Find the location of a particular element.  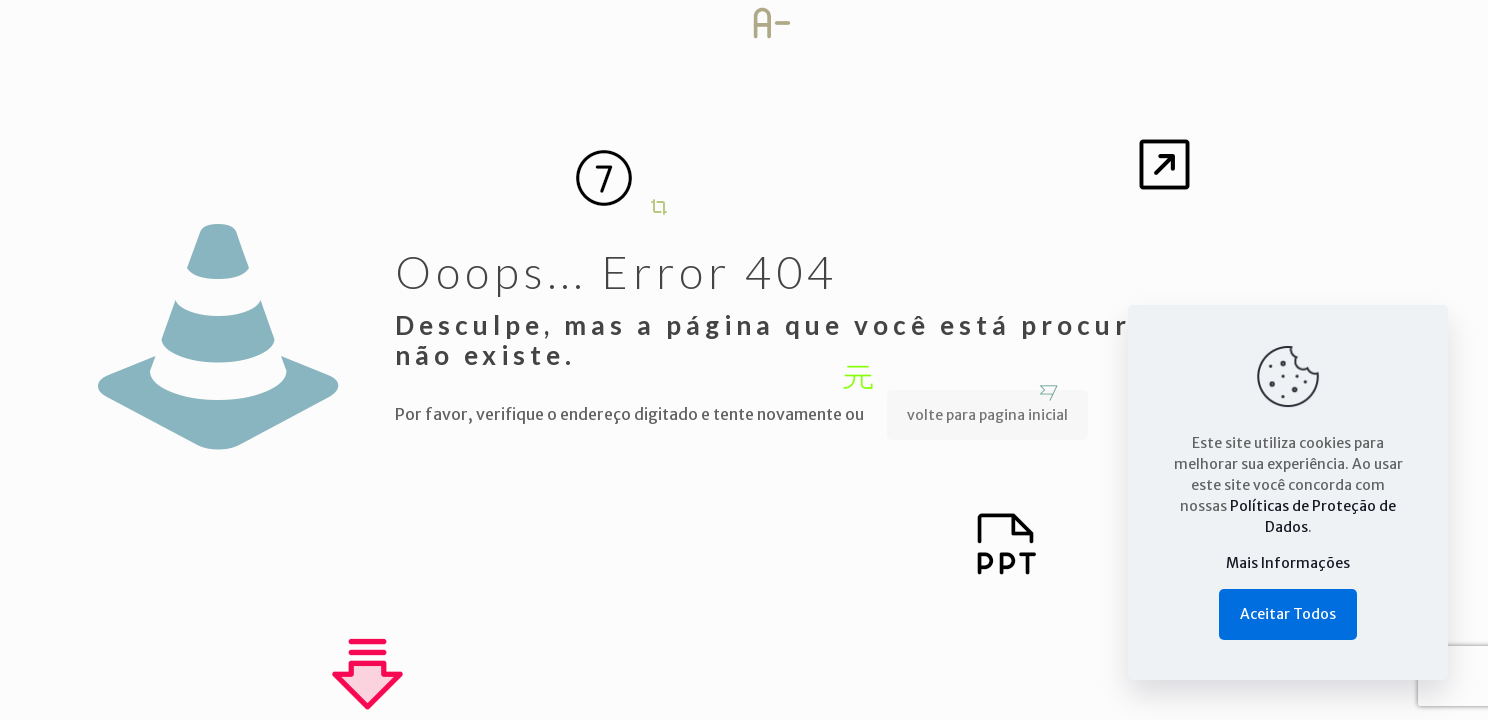

decrease font size is located at coordinates (771, 23).